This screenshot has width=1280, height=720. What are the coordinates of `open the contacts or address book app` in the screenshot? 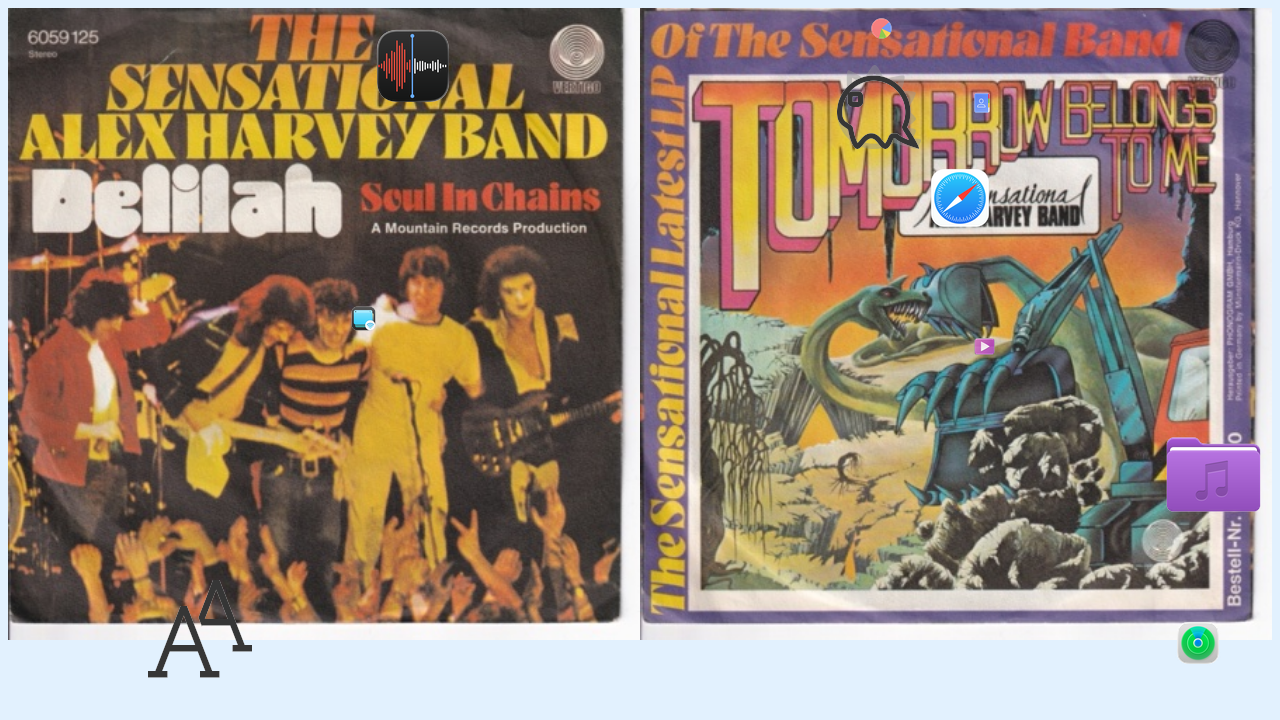 It's located at (982, 103).